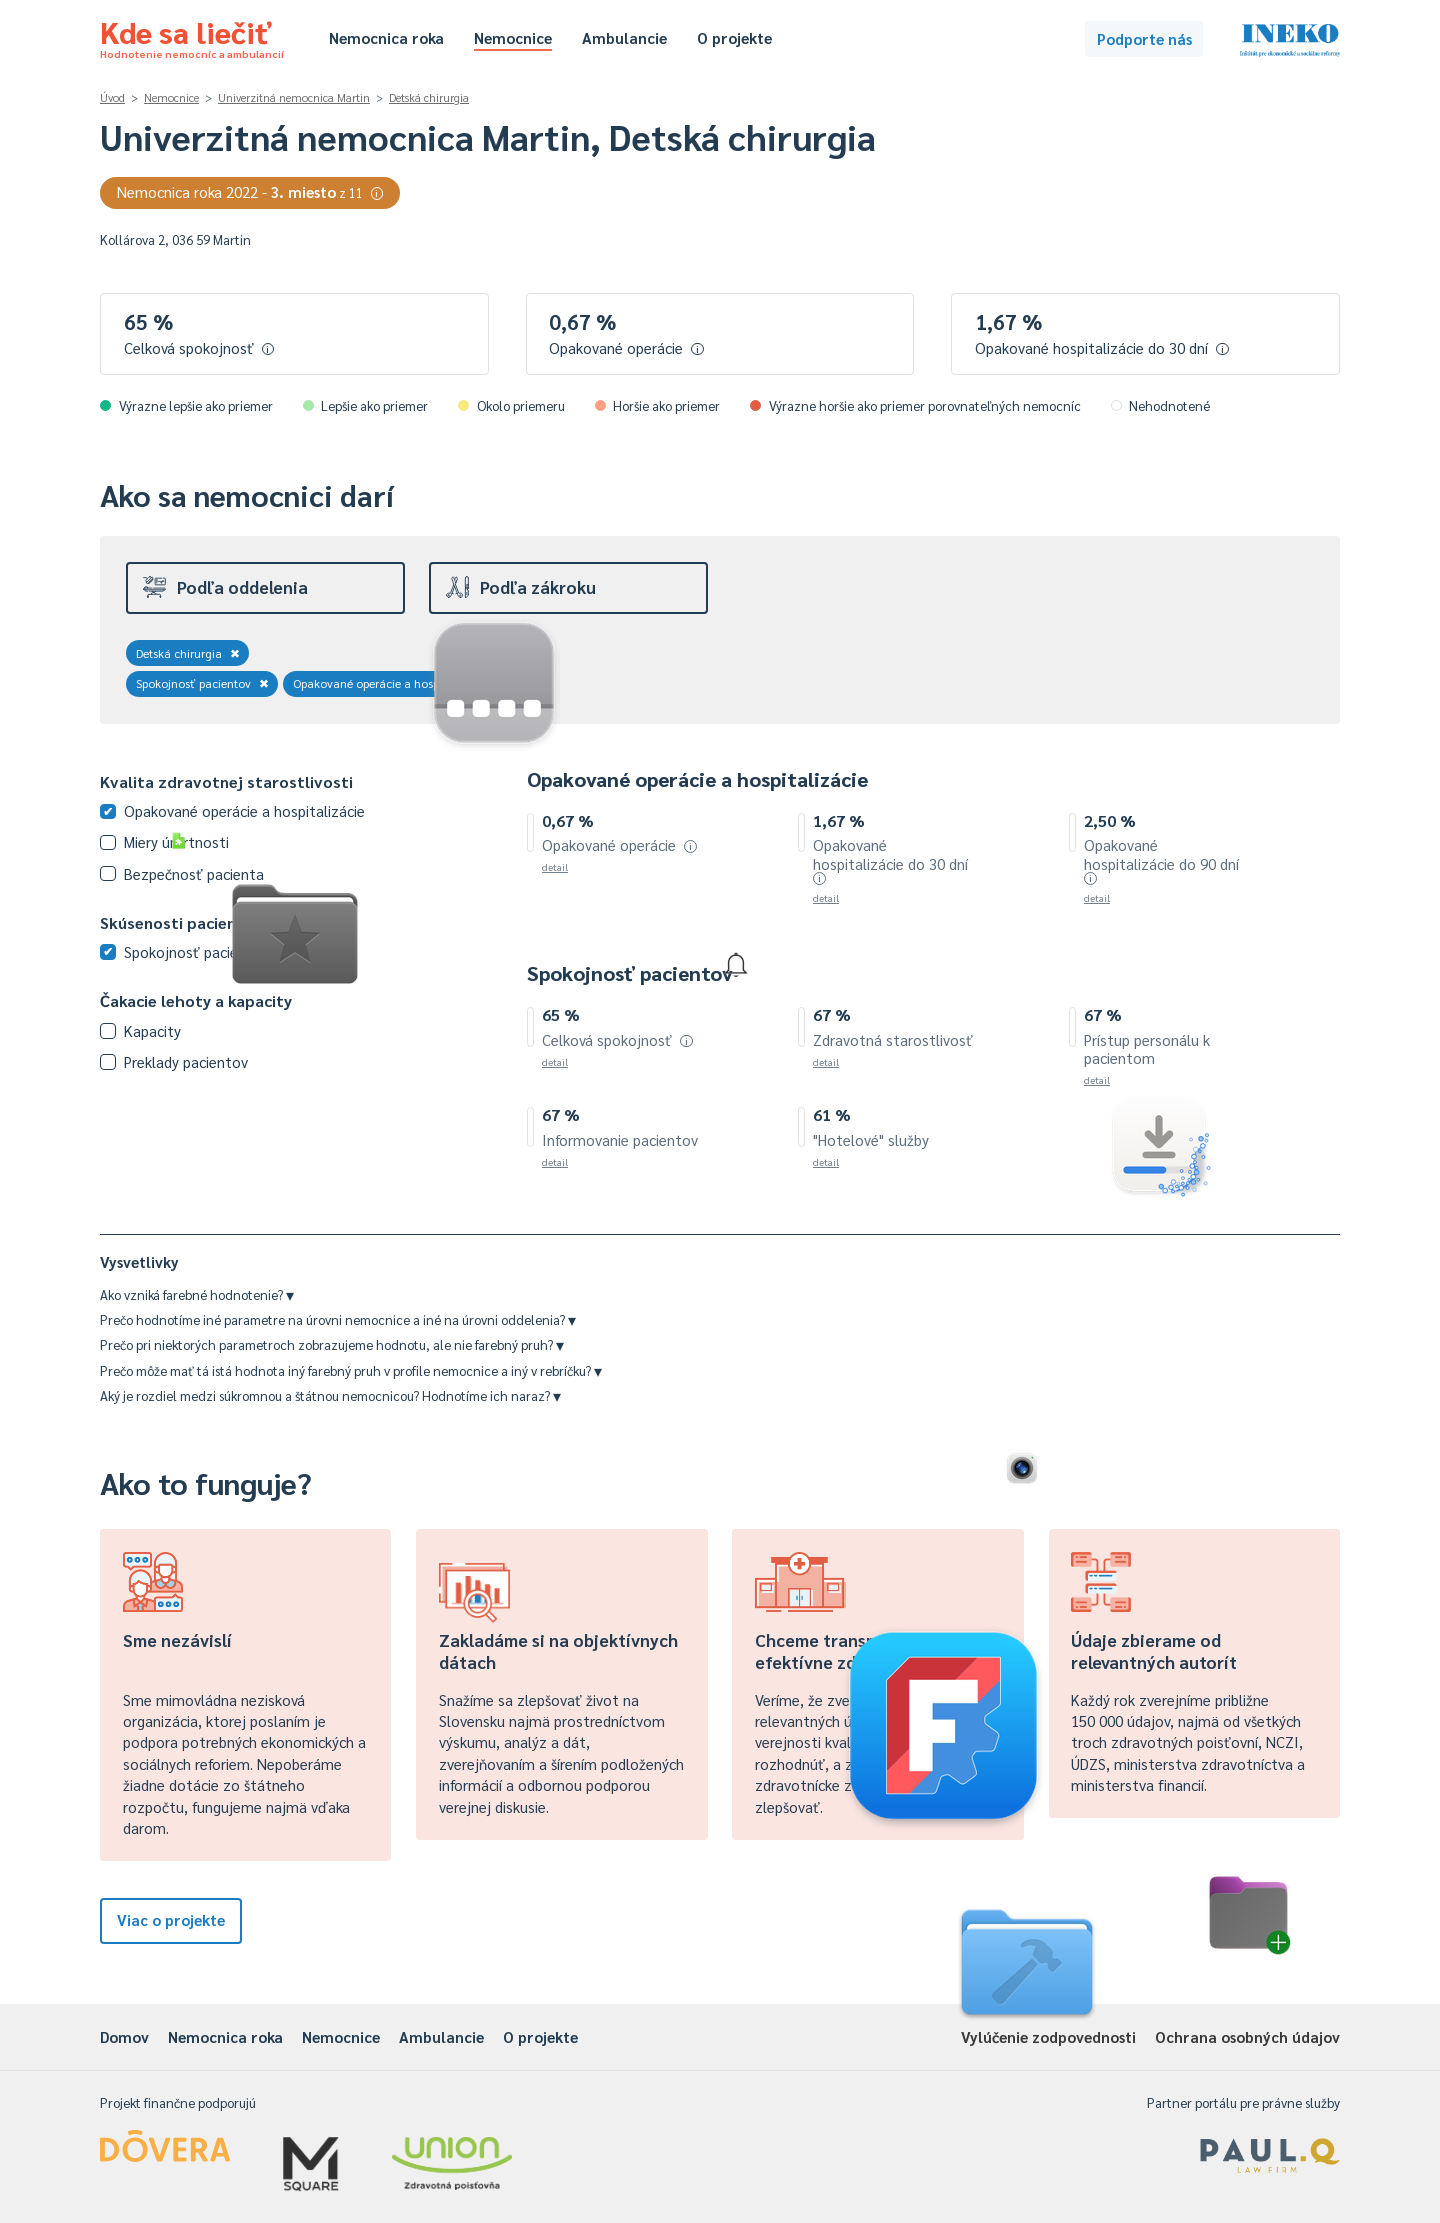 The image size is (1440, 2223). Describe the element at coordinates (943, 1725) in the screenshot. I see `open FreeCAD application` at that location.